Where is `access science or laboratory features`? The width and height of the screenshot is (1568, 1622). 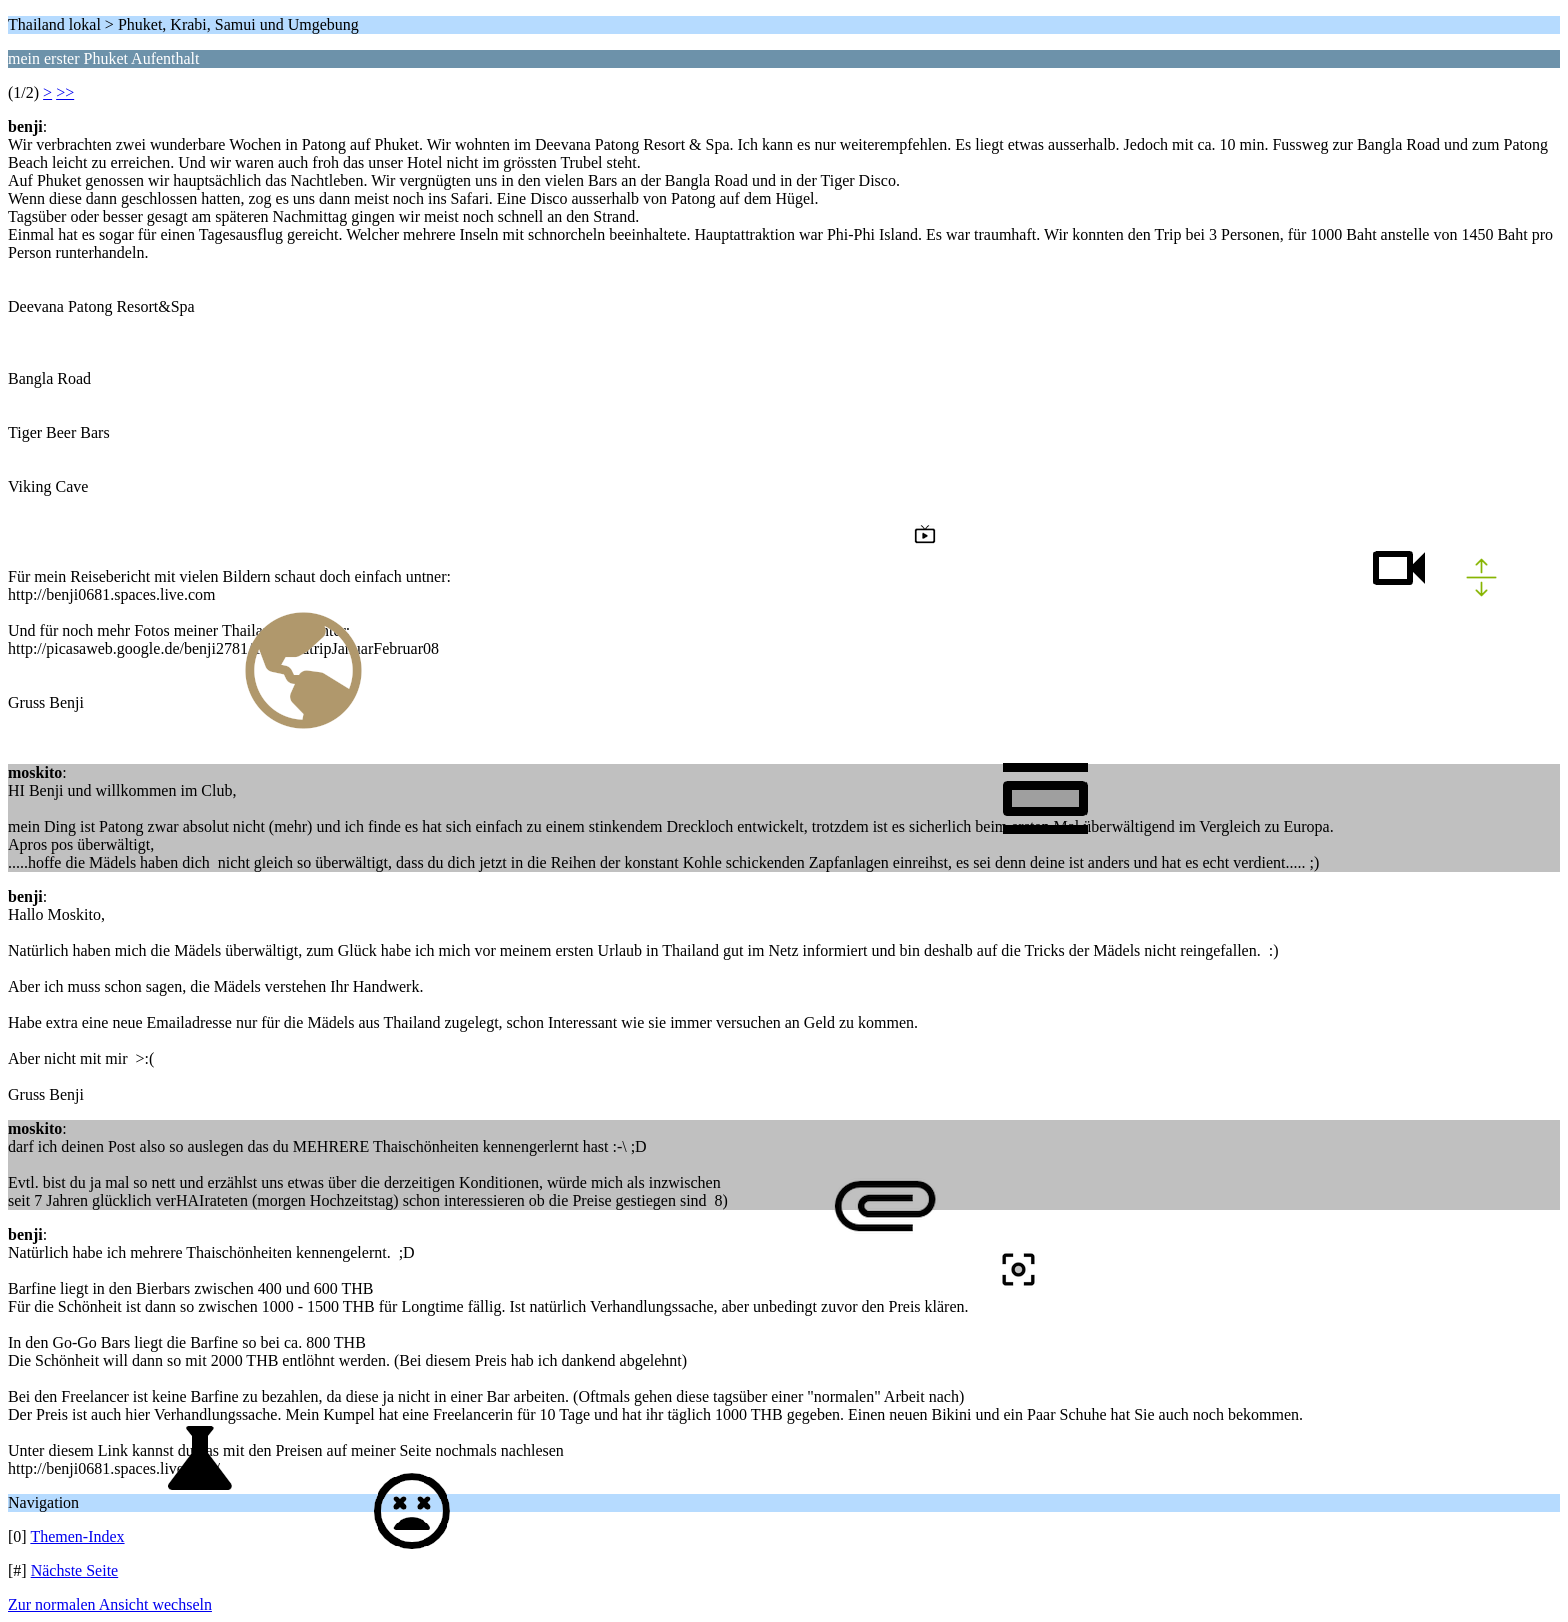 access science or laboratory features is located at coordinates (200, 1458).